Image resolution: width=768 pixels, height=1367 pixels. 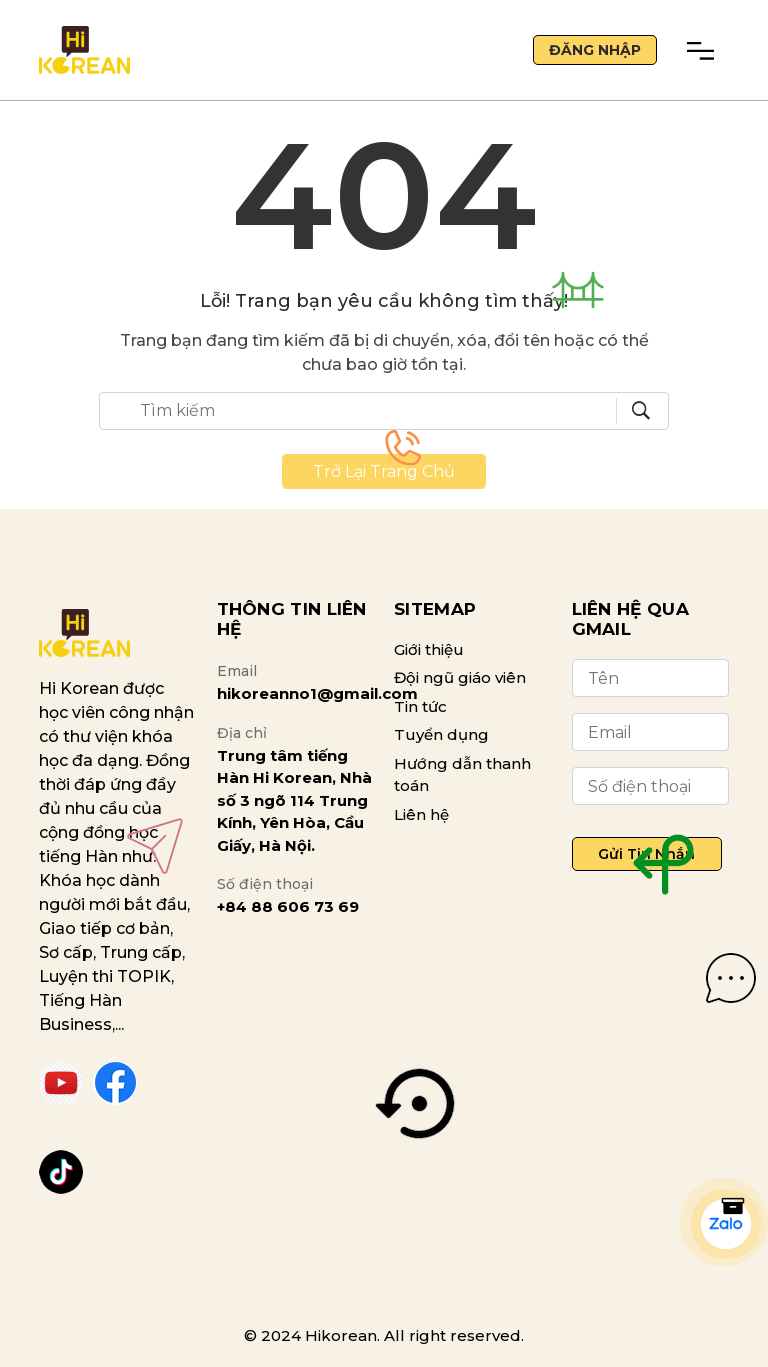 What do you see at coordinates (578, 290) in the screenshot?
I see `view bridge or crossing information` at bounding box center [578, 290].